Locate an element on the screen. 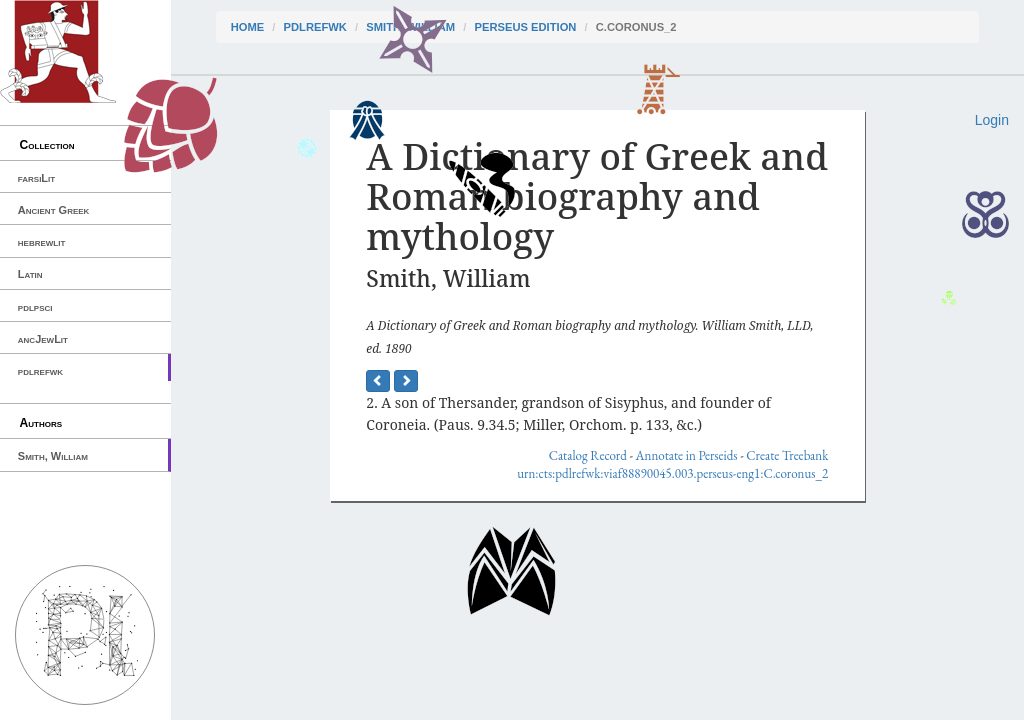 The image size is (1024, 720). indicates extreme danger or deadly hazard is located at coordinates (949, 298).